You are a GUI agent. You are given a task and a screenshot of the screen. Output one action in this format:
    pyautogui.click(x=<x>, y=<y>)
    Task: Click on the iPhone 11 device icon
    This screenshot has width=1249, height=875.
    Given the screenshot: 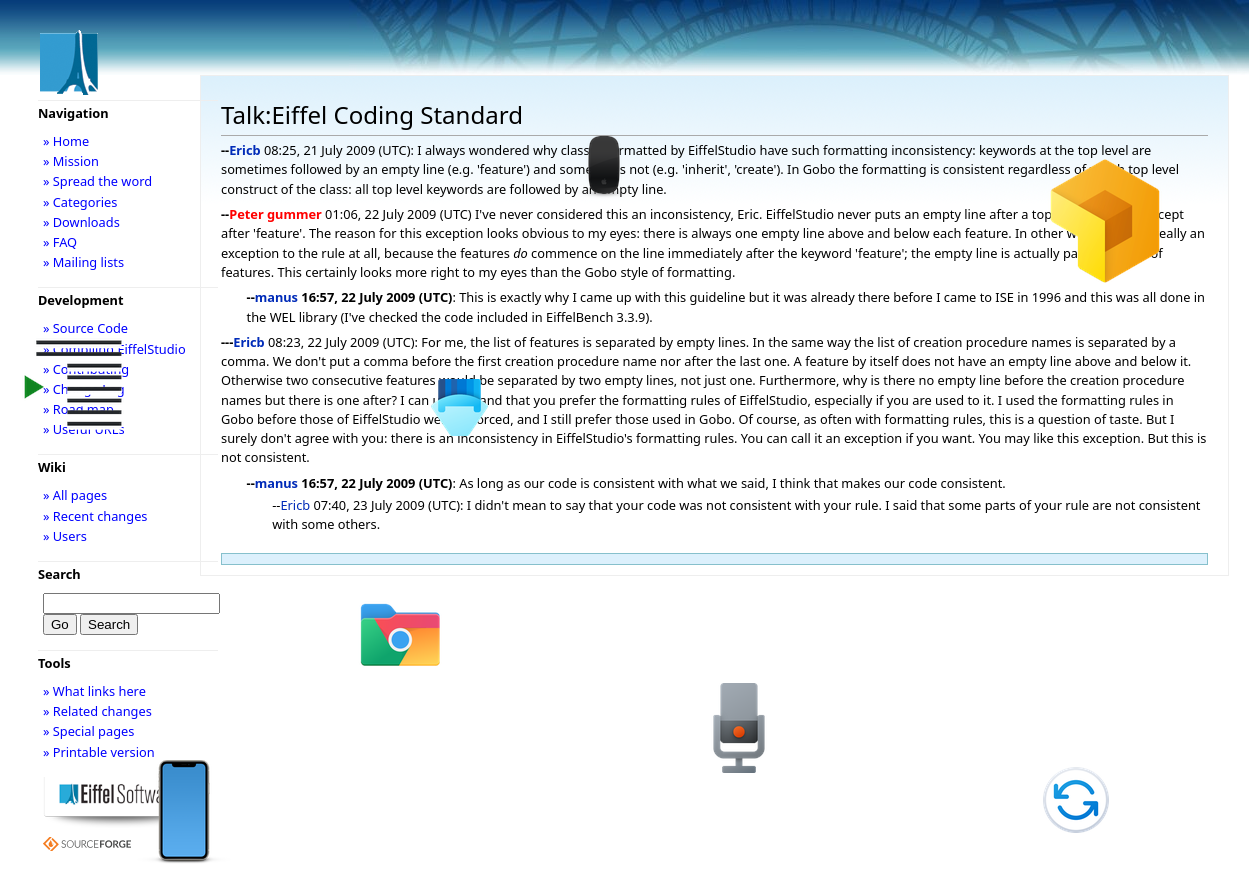 What is the action you would take?
    pyautogui.click(x=184, y=812)
    